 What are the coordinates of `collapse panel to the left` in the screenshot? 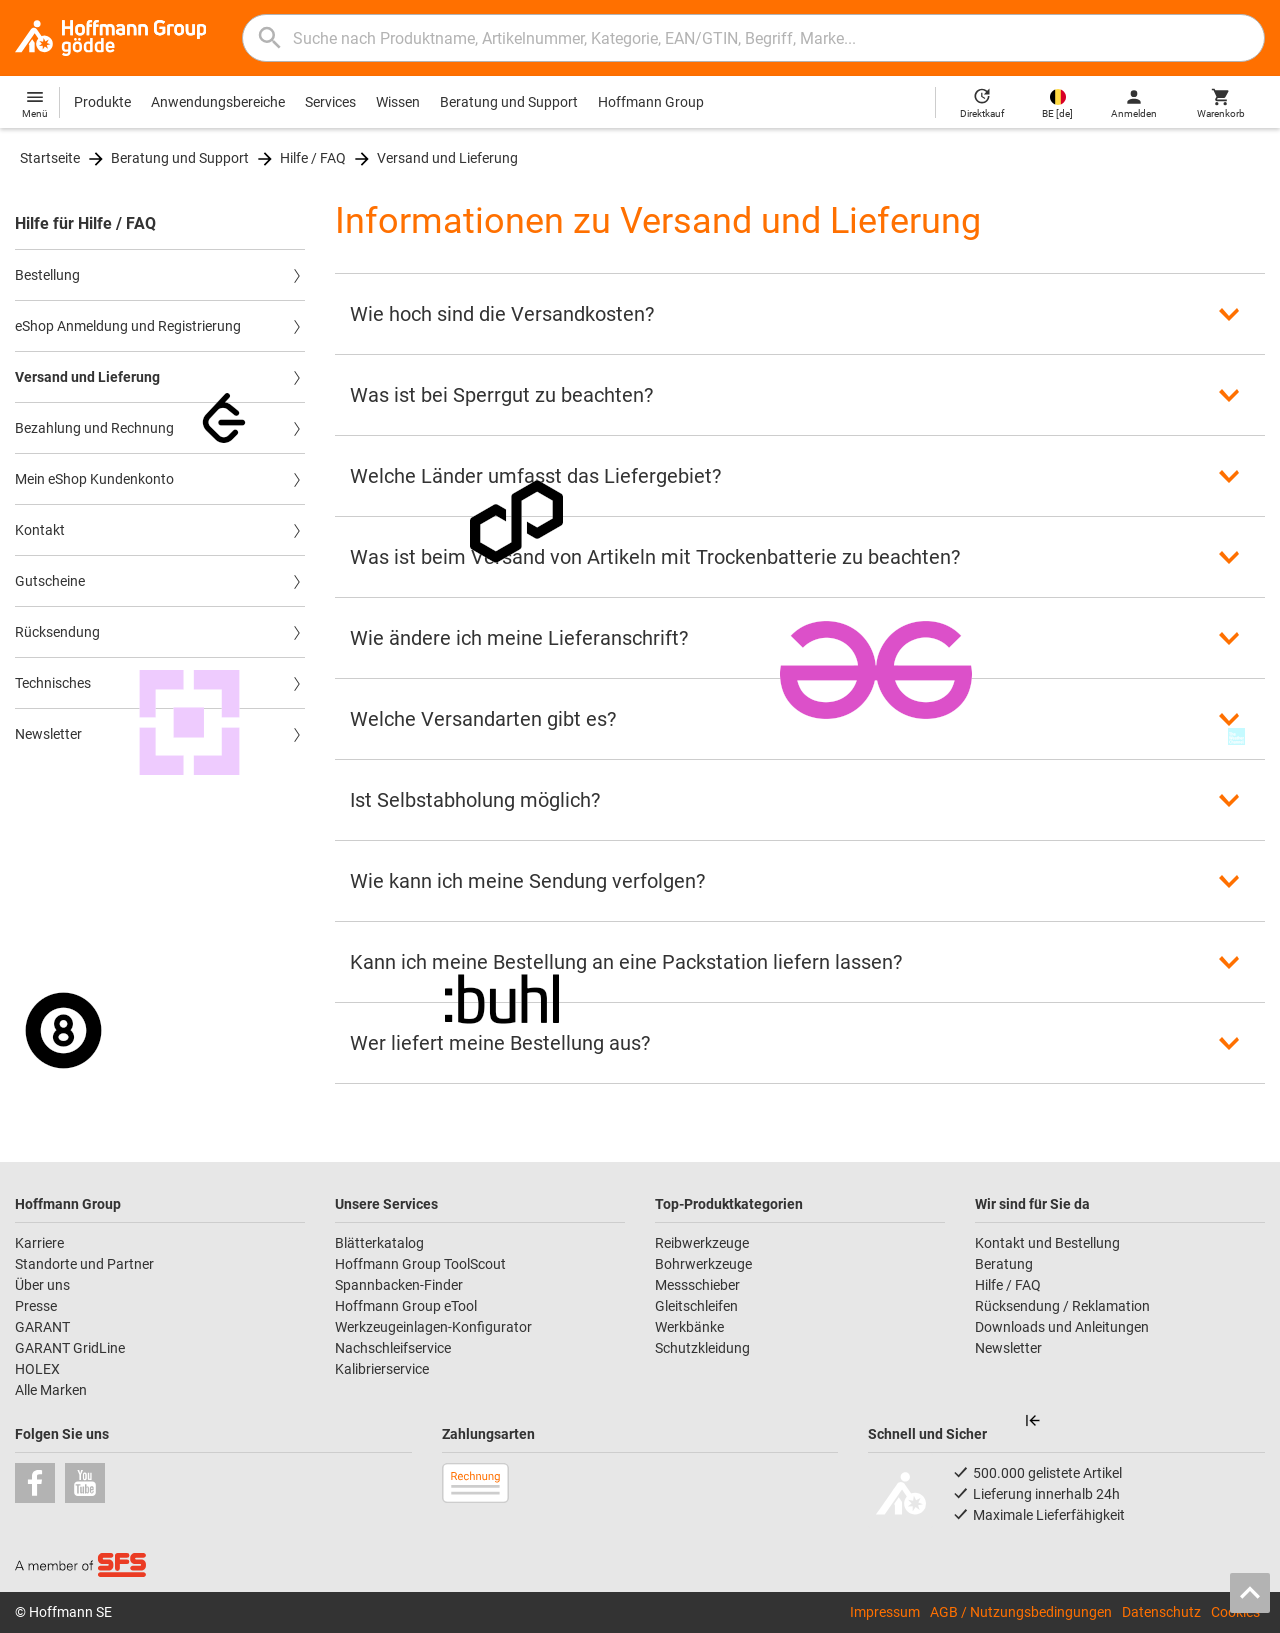 It's located at (1032, 1420).